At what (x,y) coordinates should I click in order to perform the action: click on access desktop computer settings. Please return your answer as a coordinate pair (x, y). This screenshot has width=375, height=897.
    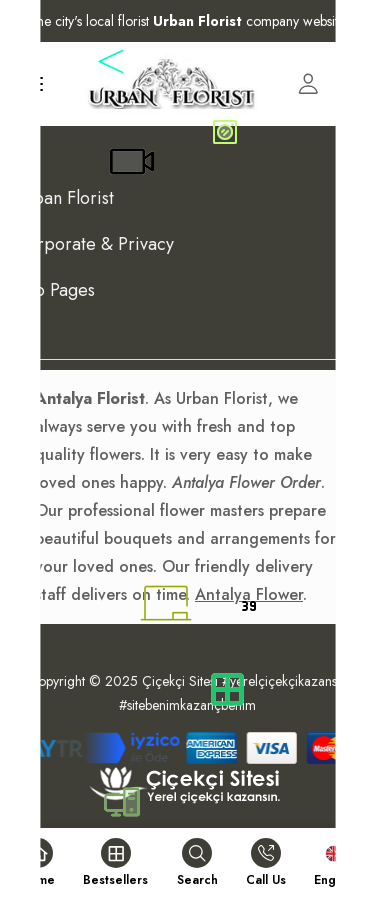
    Looking at the image, I should click on (122, 802).